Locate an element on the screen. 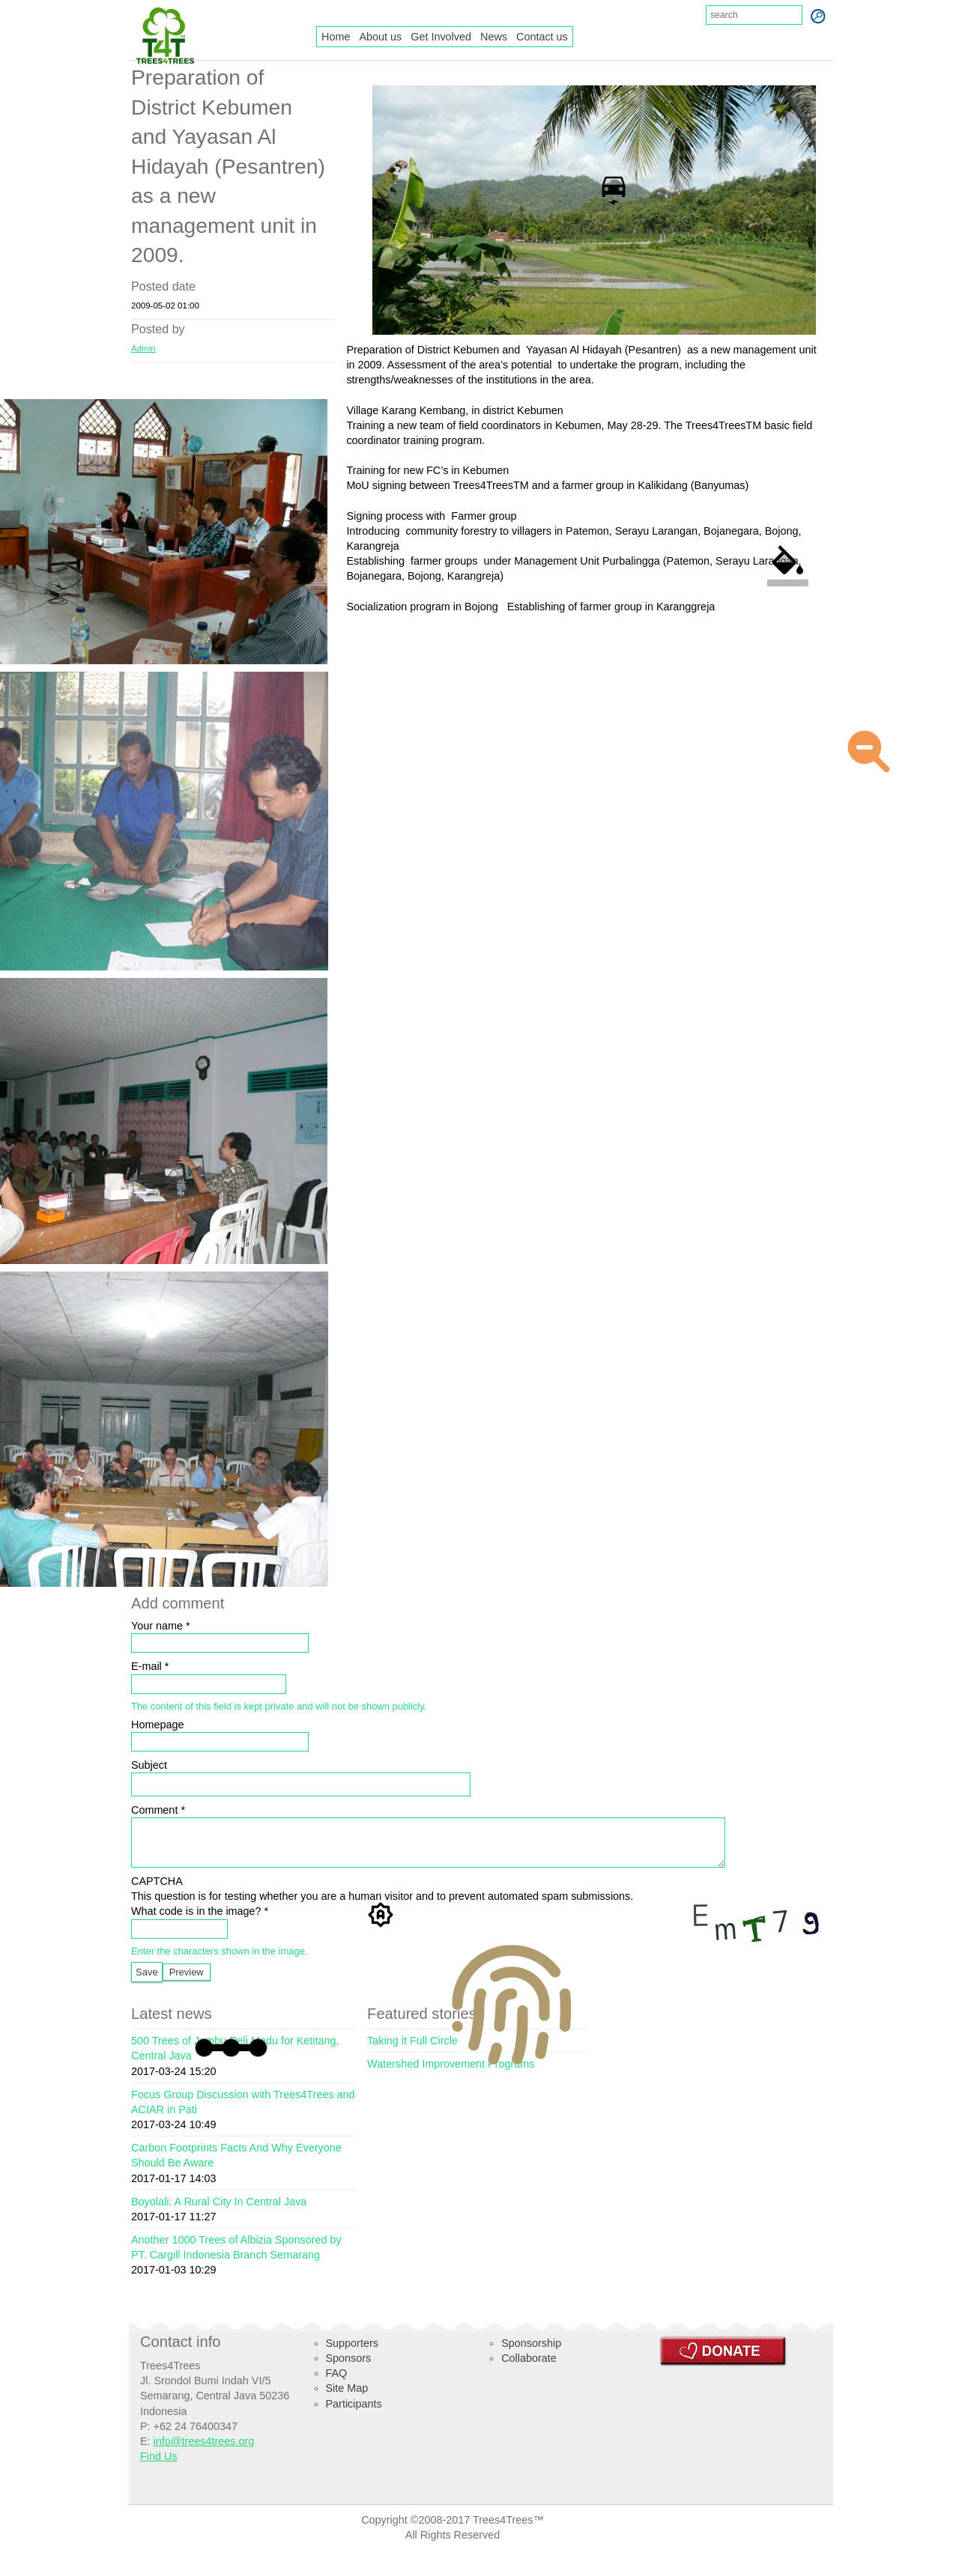  find nearby electric vehicle charging stations is located at coordinates (614, 191).